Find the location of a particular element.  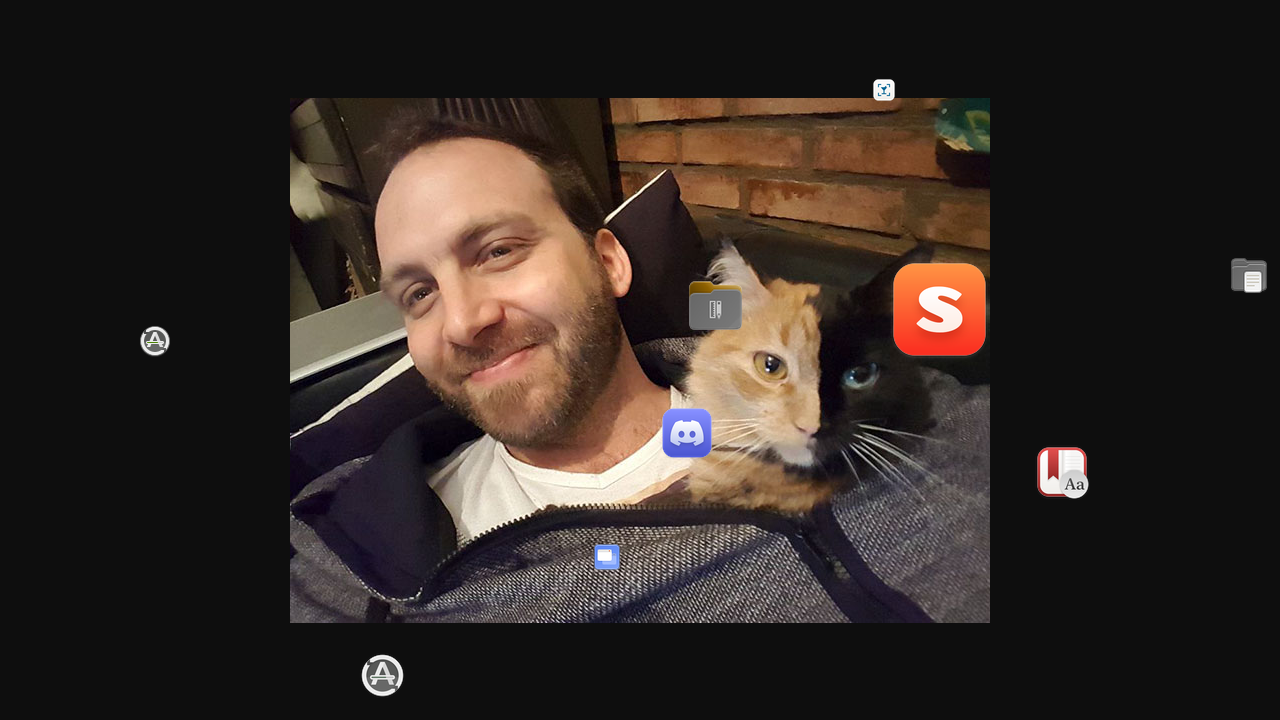

open a file or document is located at coordinates (1249, 275).